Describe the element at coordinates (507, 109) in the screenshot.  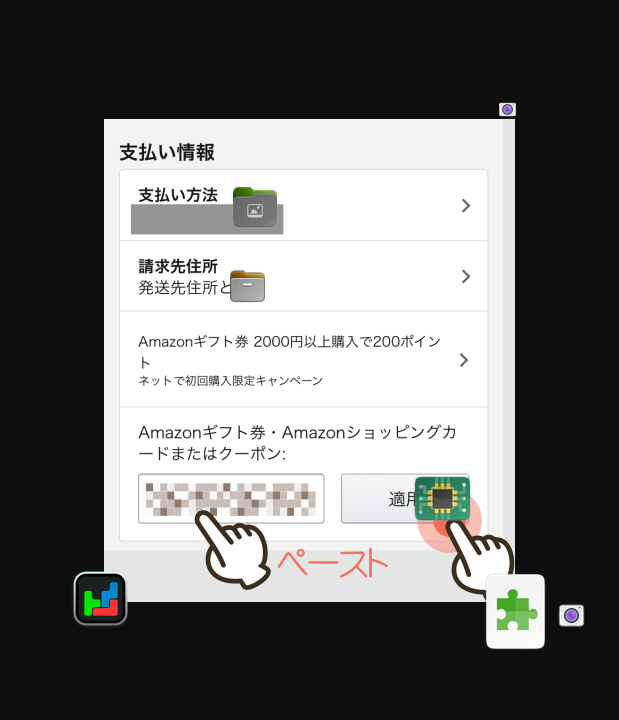
I see `open webcamoid camera application` at that location.